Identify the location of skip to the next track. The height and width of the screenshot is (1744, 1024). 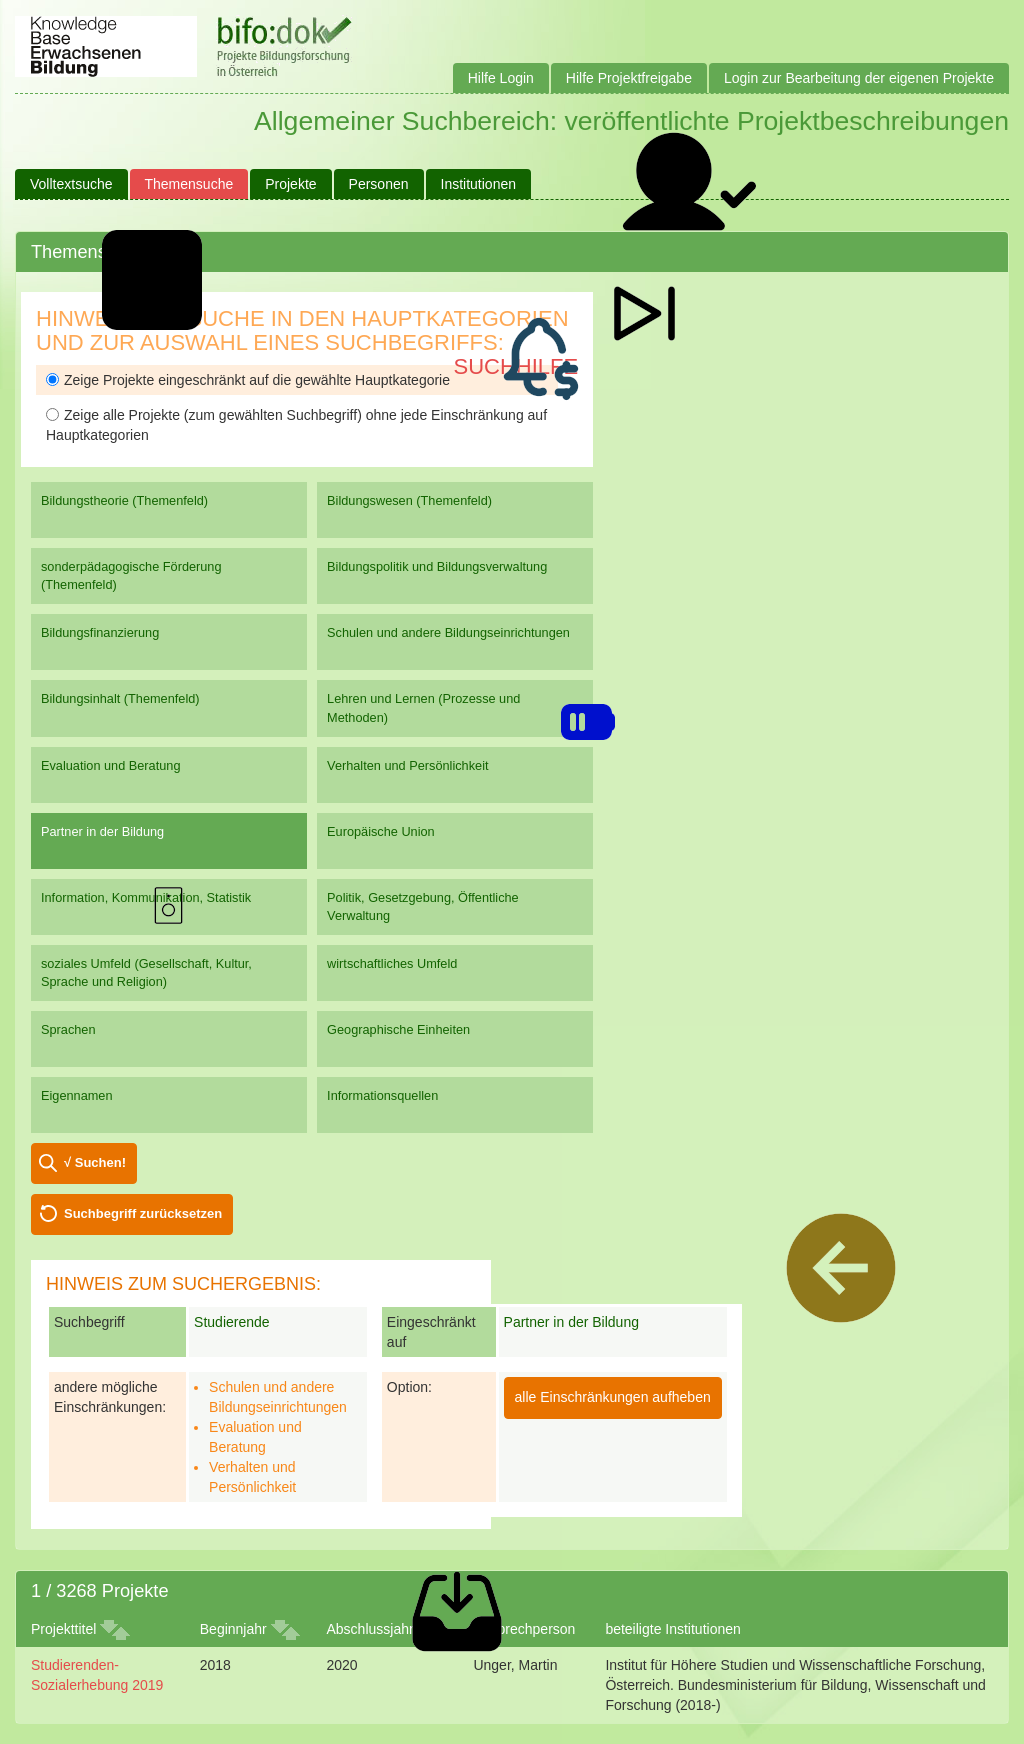
(644, 313).